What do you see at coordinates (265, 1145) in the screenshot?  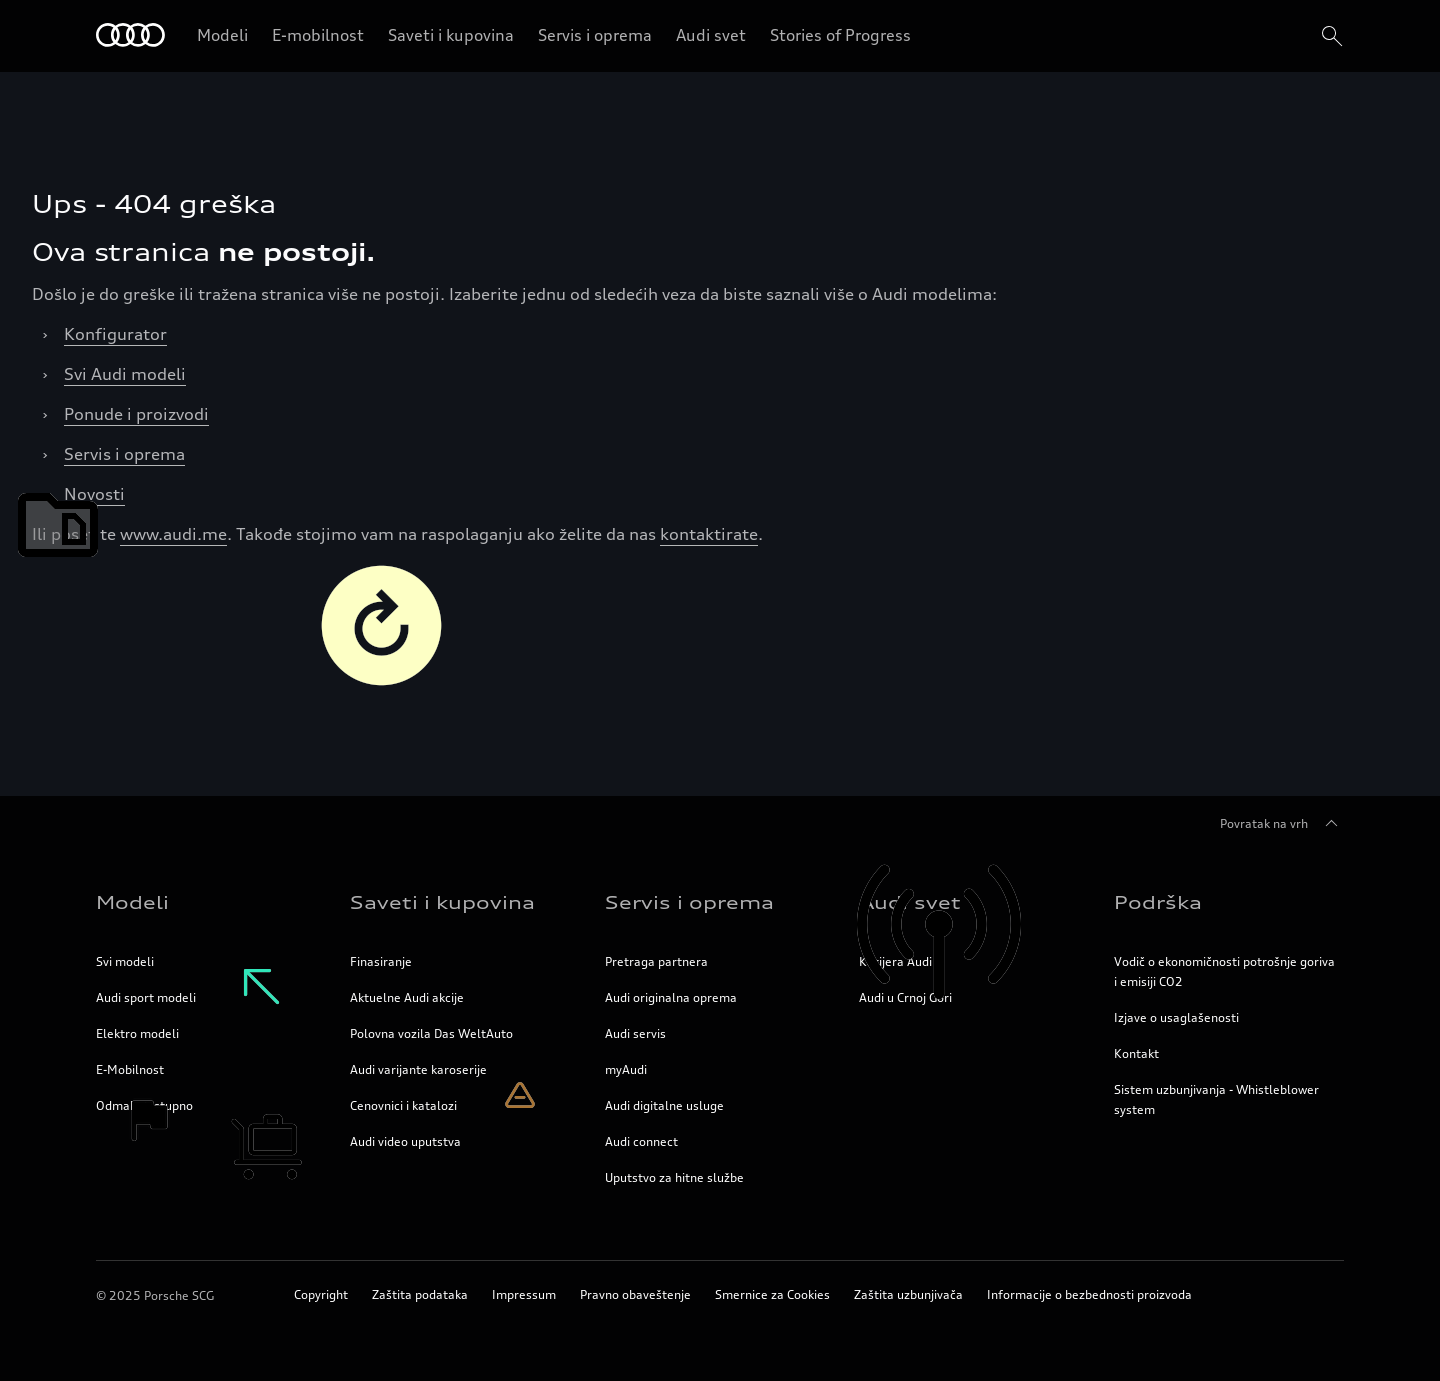 I see `access luggage or baggage services` at bounding box center [265, 1145].